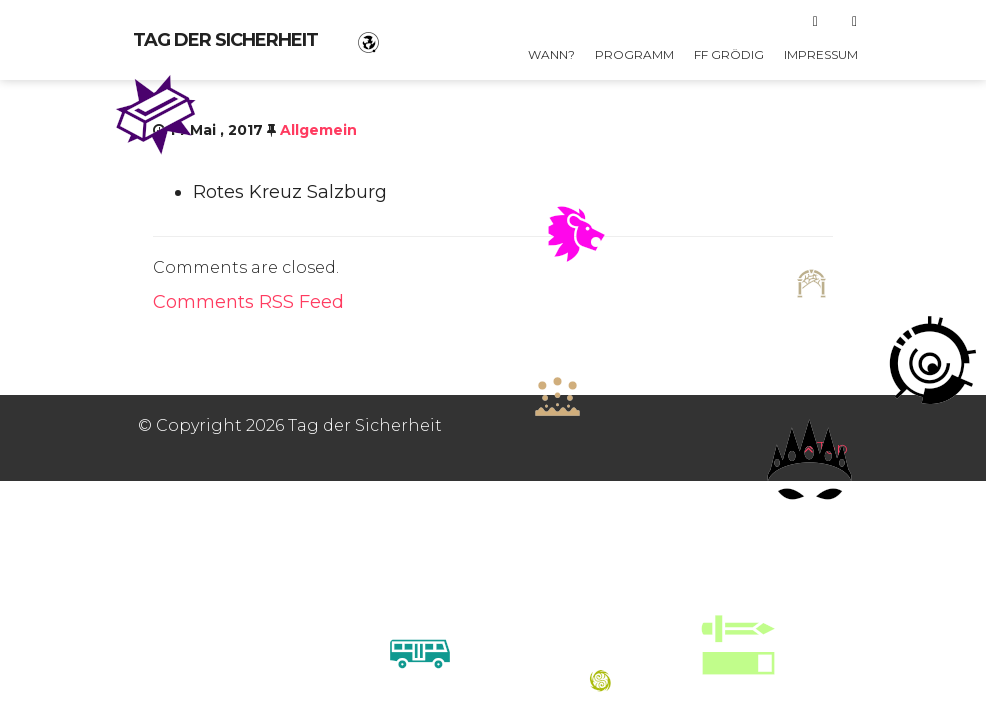 This screenshot has width=986, height=720. Describe the element at coordinates (810, 462) in the screenshot. I see `indicates premium or VIP membership status` at that location.